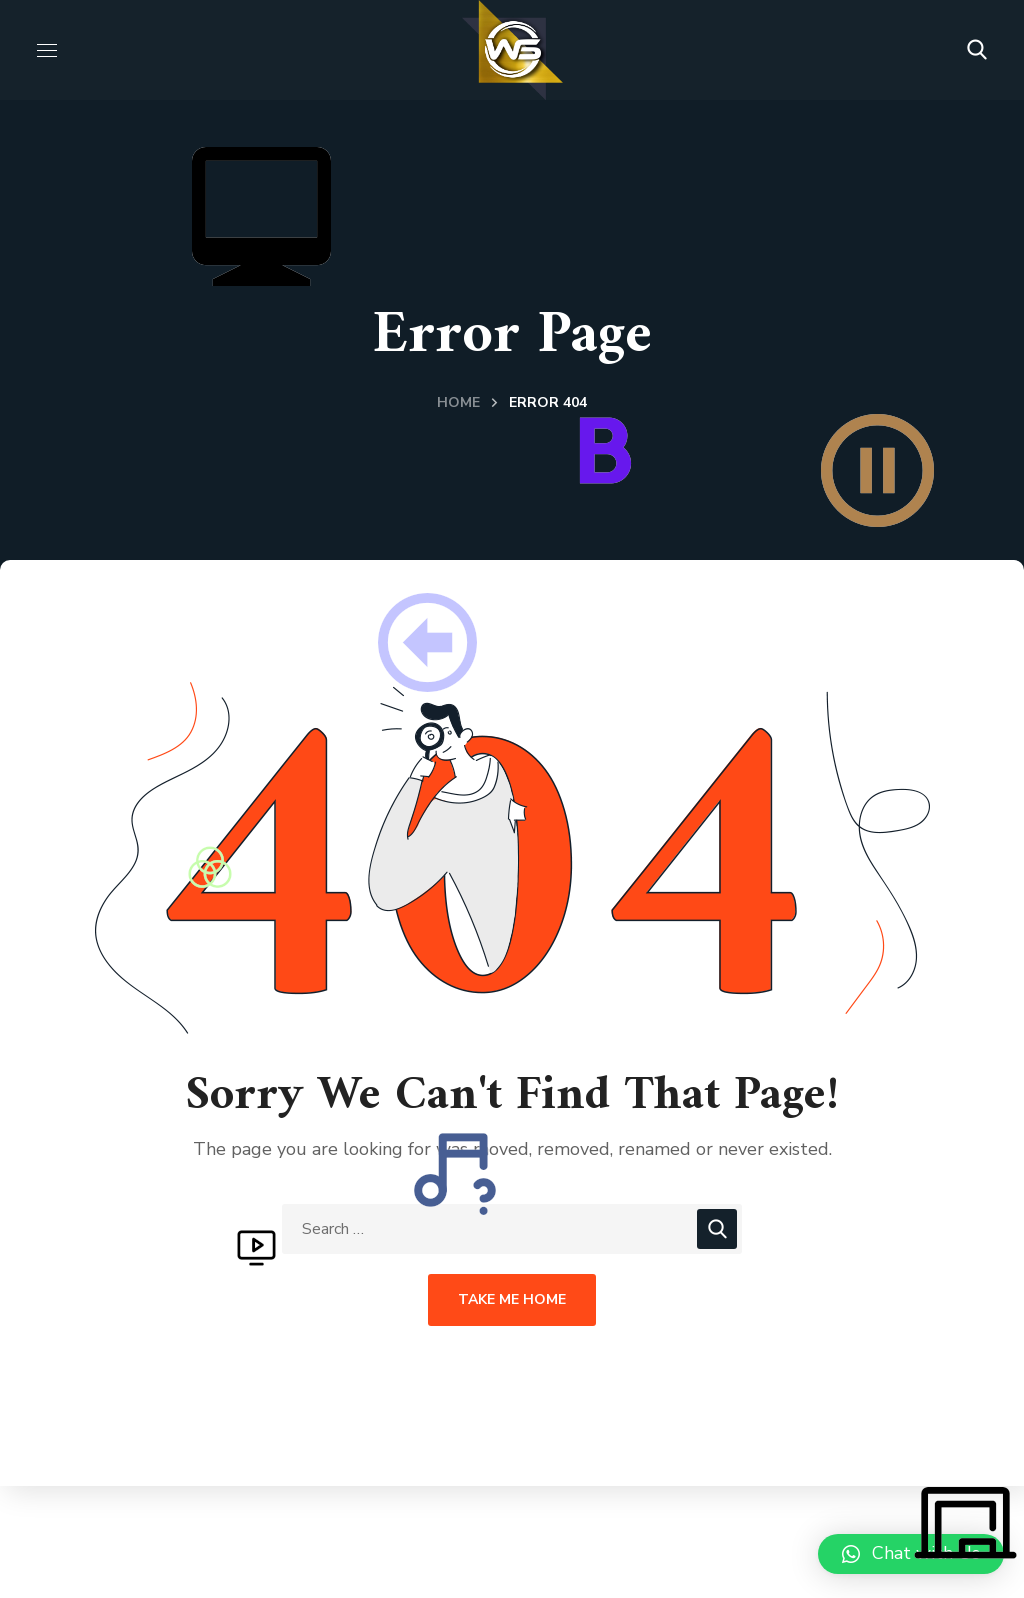  Describe the element at coordinates (605, 450) in the screenshot. I see `apply bold formatting to selected text` at that location.